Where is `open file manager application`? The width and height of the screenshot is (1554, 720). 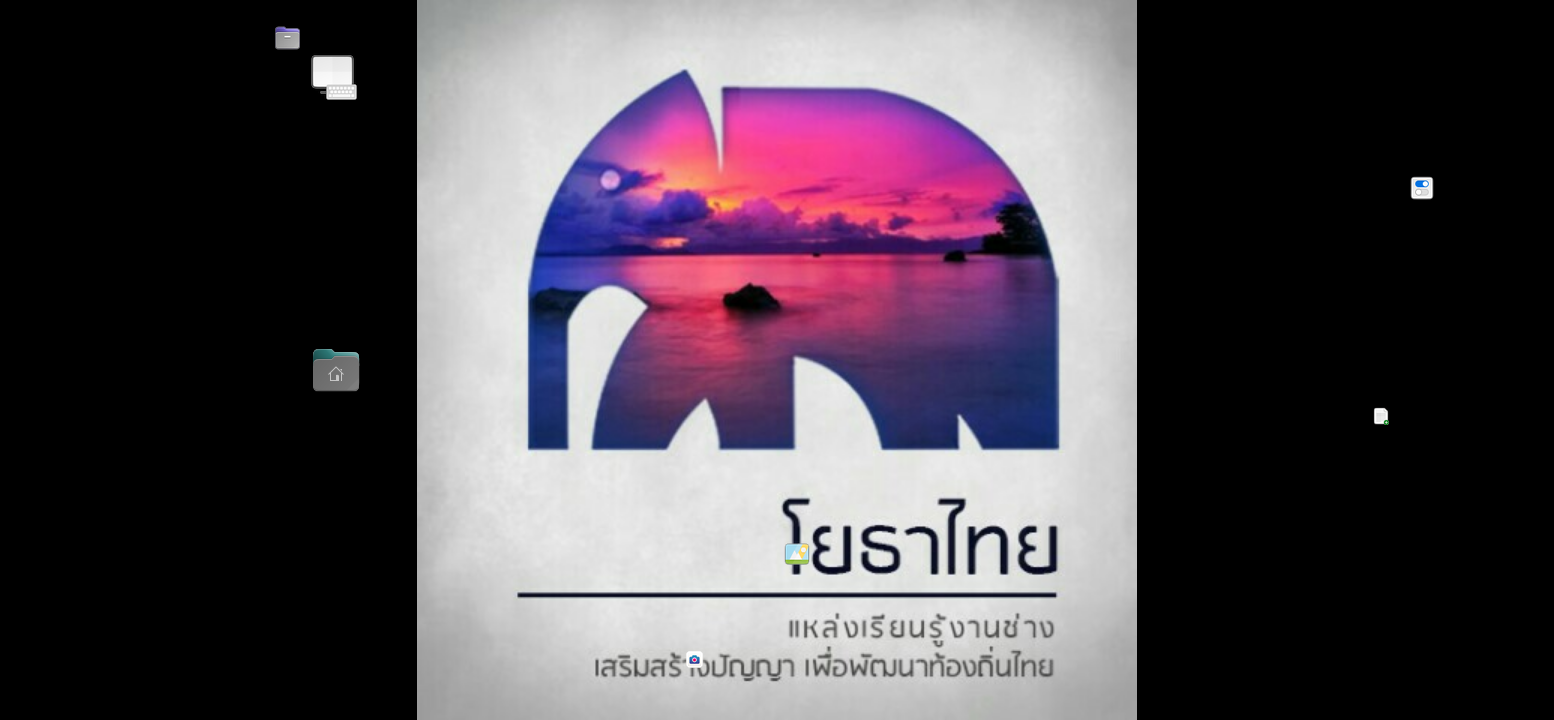 open file manager application is located at coordinates (287, 37).